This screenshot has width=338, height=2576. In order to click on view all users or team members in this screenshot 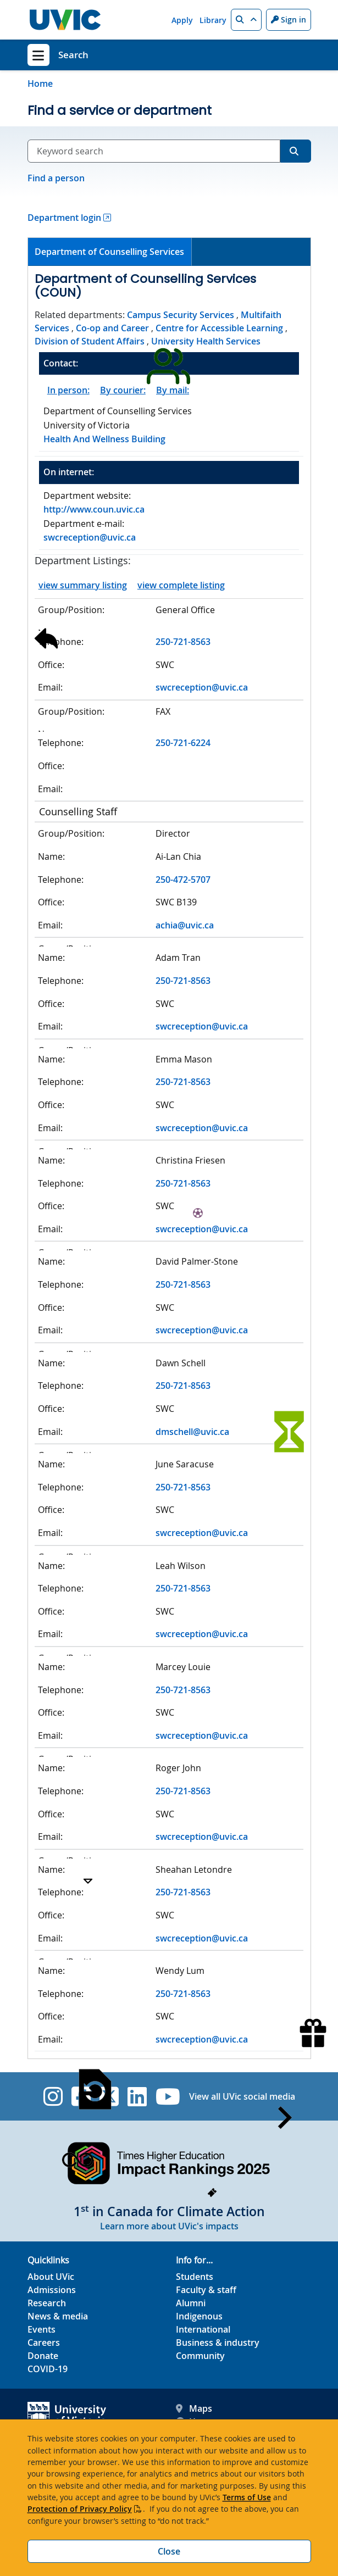, I will do `click(168, 366)`.